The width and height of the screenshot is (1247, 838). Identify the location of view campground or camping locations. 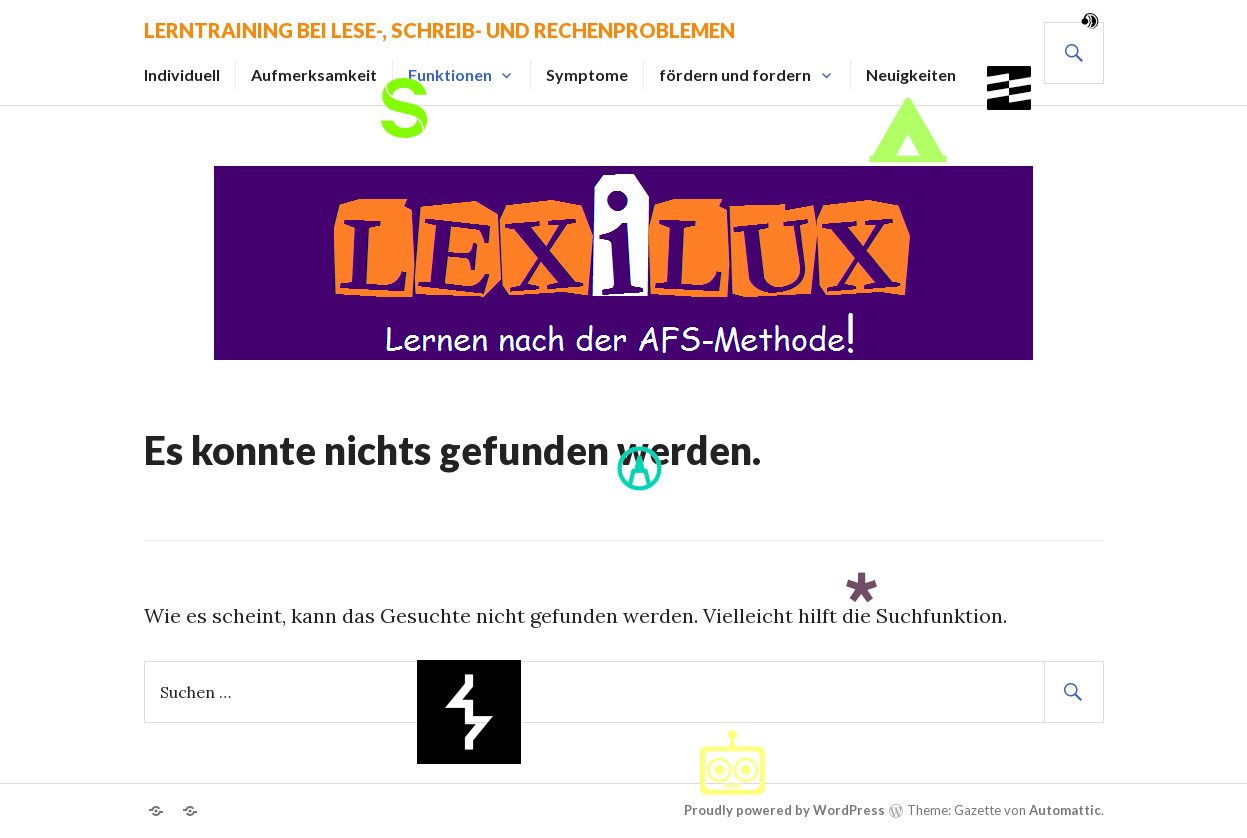
(908, 131).